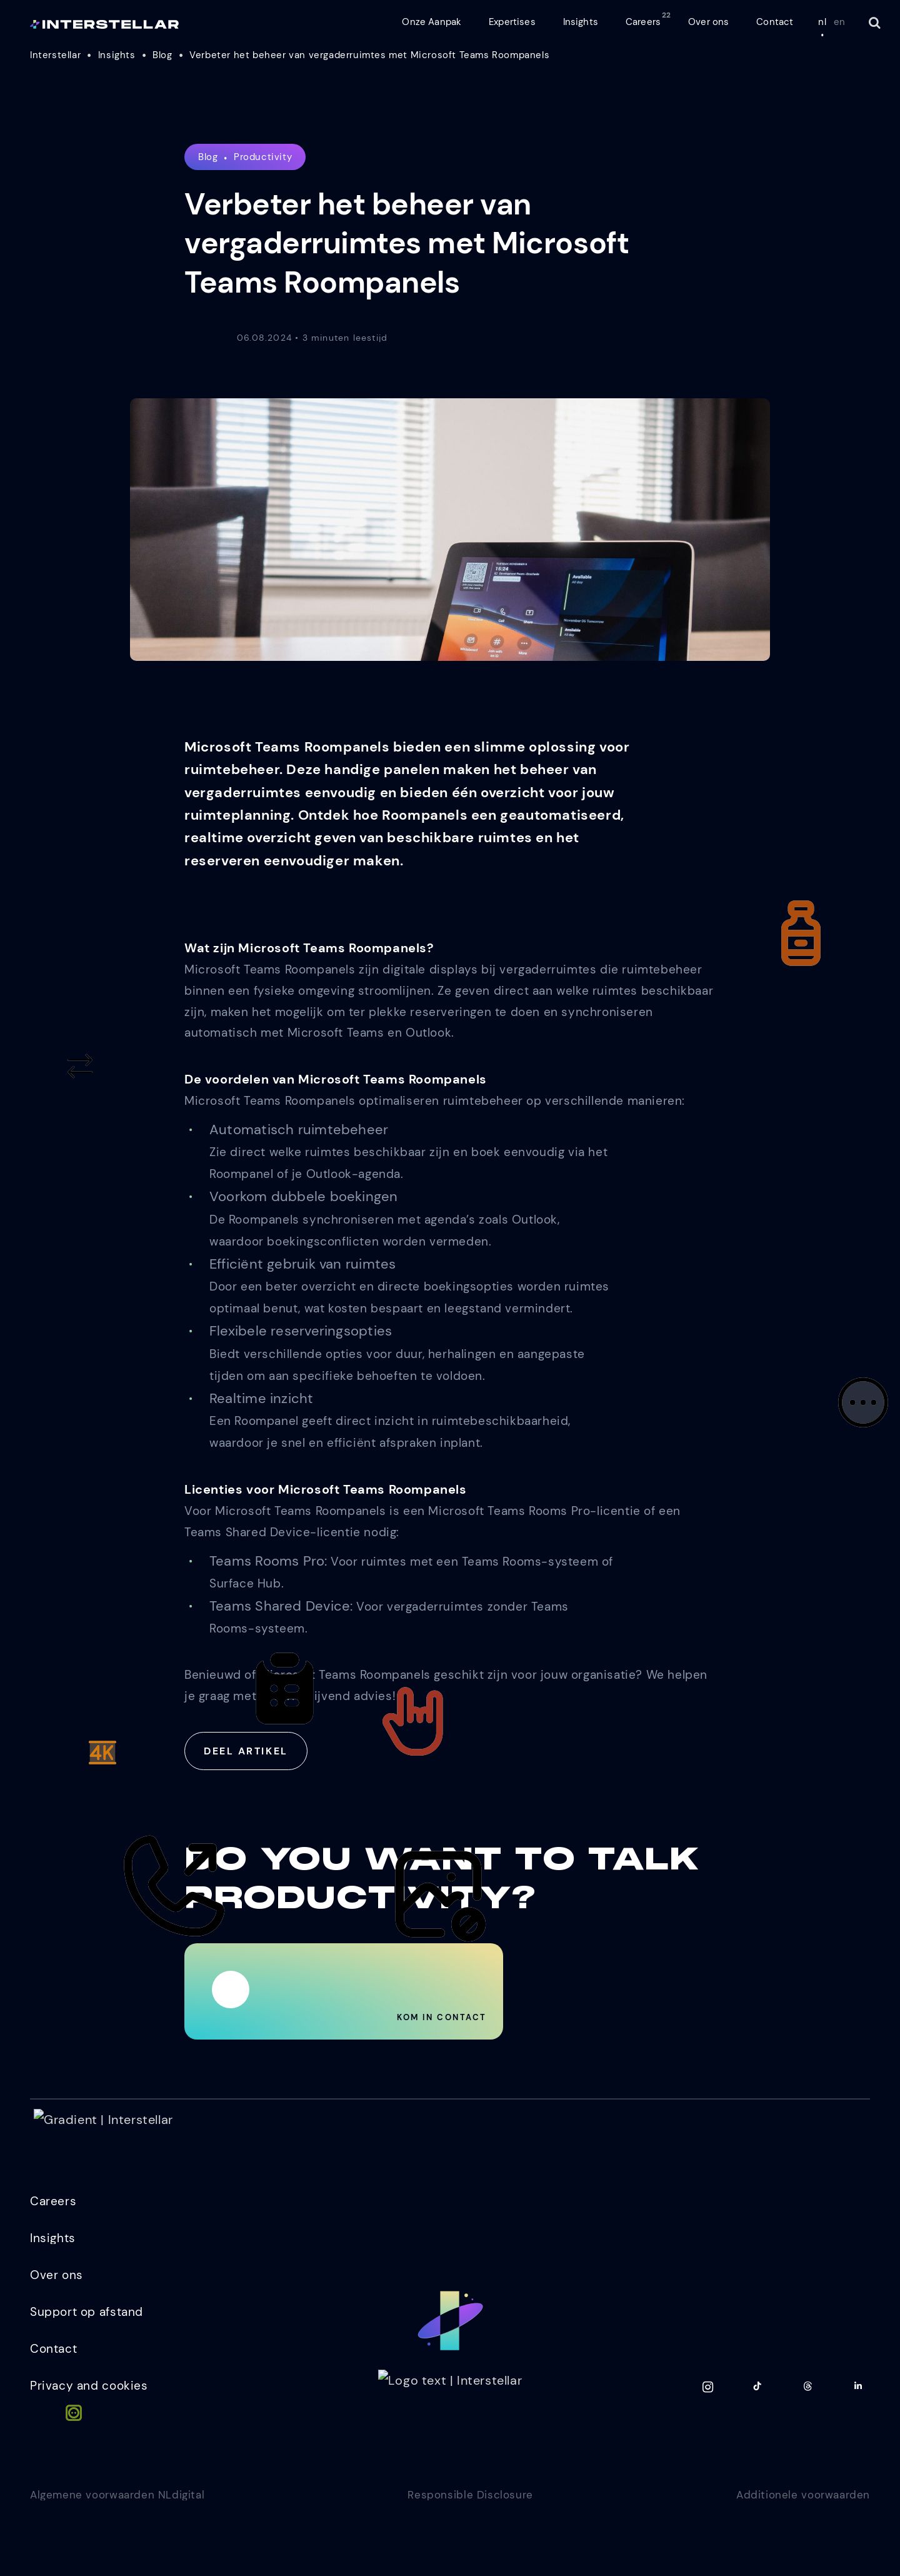 The height and width of the screenshot is (2576, 900). I want to click on indicates an outgoing call, so click(176, 1884).